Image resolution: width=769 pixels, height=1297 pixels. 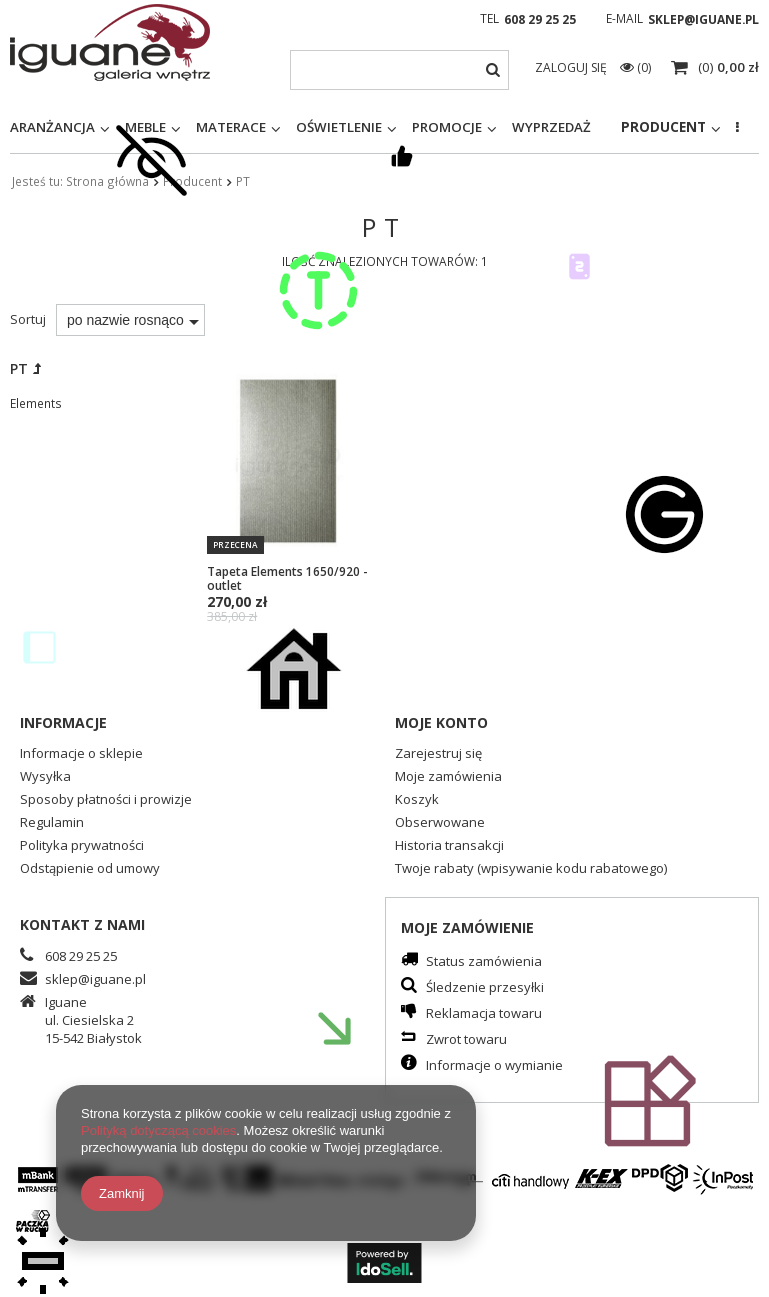 I want to click on navigate to home screen, so click(x=294, y=671).